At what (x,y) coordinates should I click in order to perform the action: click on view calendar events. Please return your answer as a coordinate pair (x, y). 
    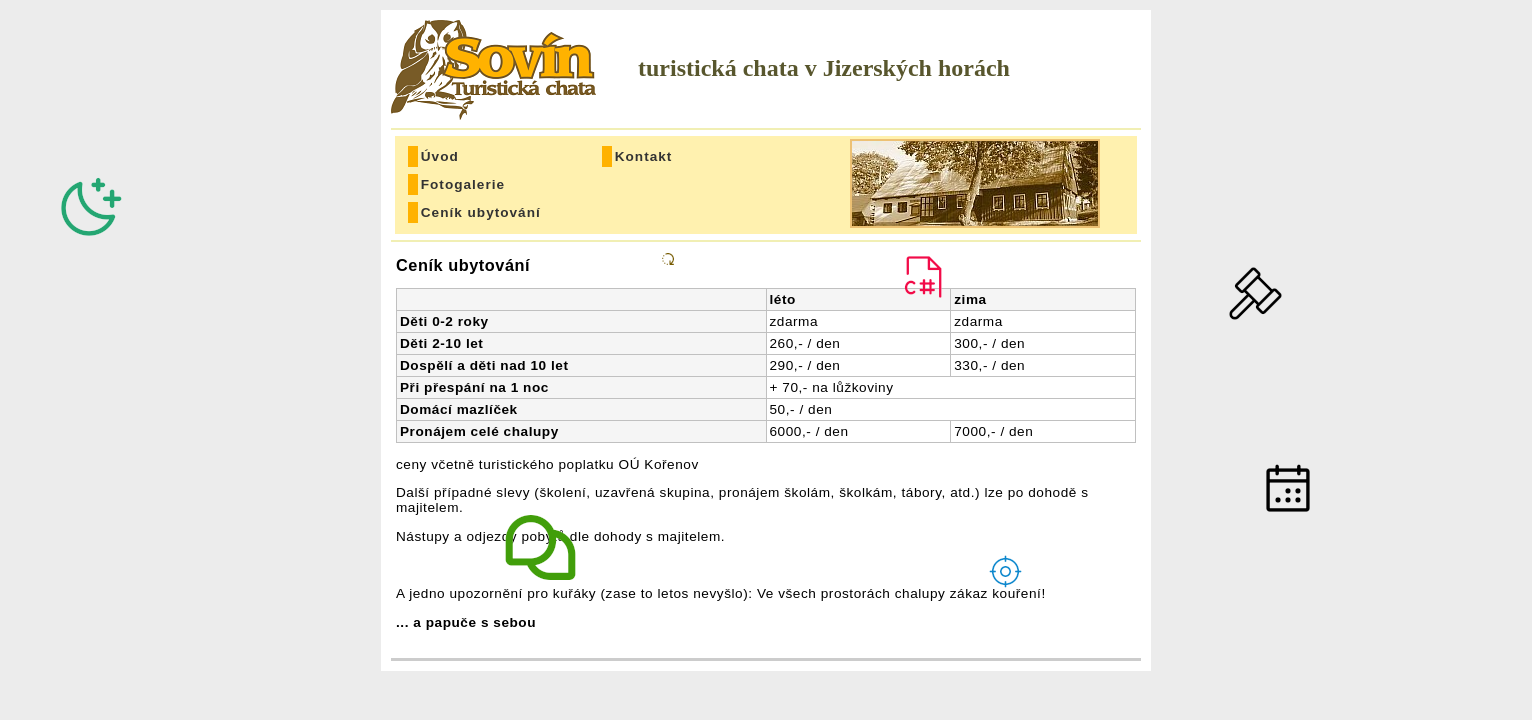
    Looking at the image, I should click on (1288, 490).